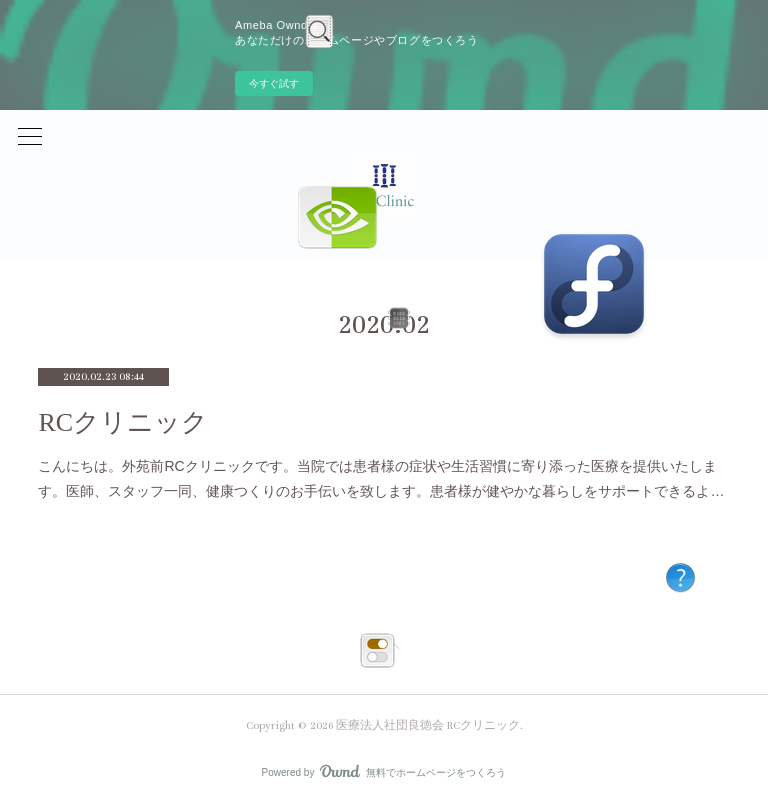 The image size is (768, 807). I want to click on open help documentation, so click(680, 577).